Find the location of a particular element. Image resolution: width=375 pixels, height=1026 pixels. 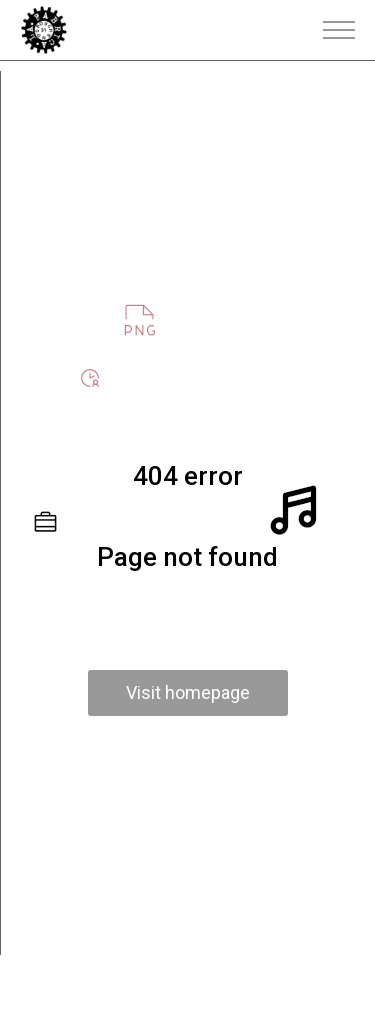

indicates a PNG image file is located at coordinates (139, 321).